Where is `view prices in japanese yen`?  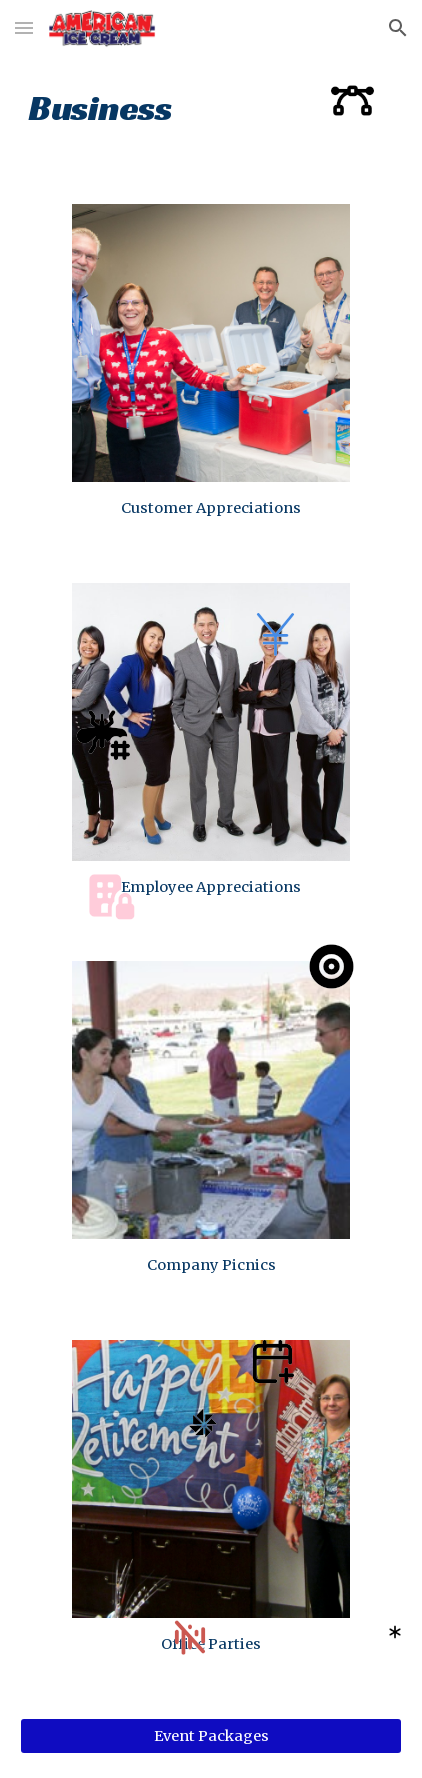 view prices in japanese yen is located at coordinates (275, 633).